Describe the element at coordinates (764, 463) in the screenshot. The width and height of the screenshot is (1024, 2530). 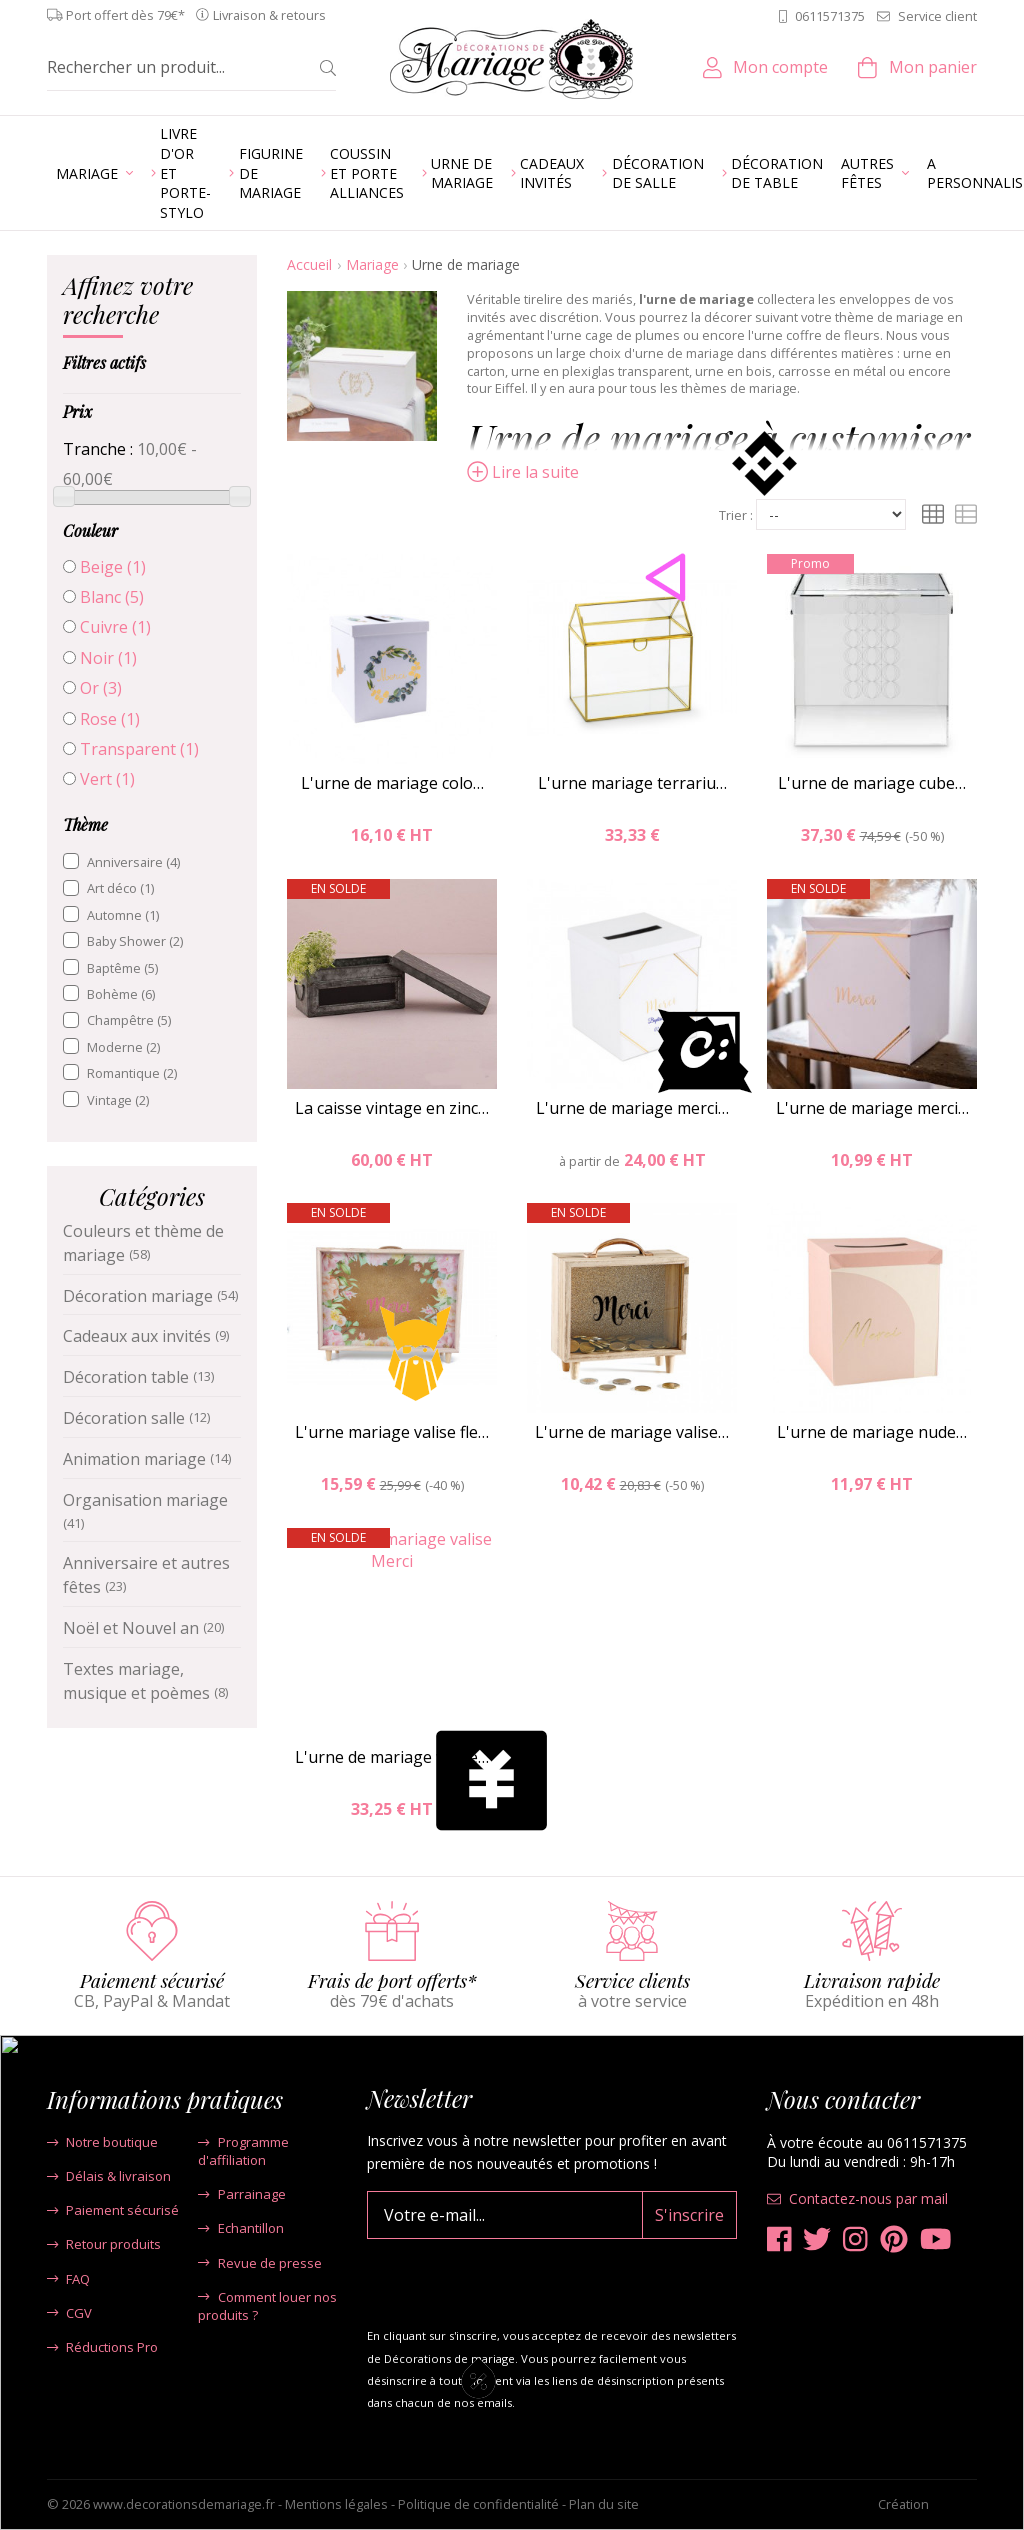
I see `open the Binance cryptocurrency exchange app` at that location.